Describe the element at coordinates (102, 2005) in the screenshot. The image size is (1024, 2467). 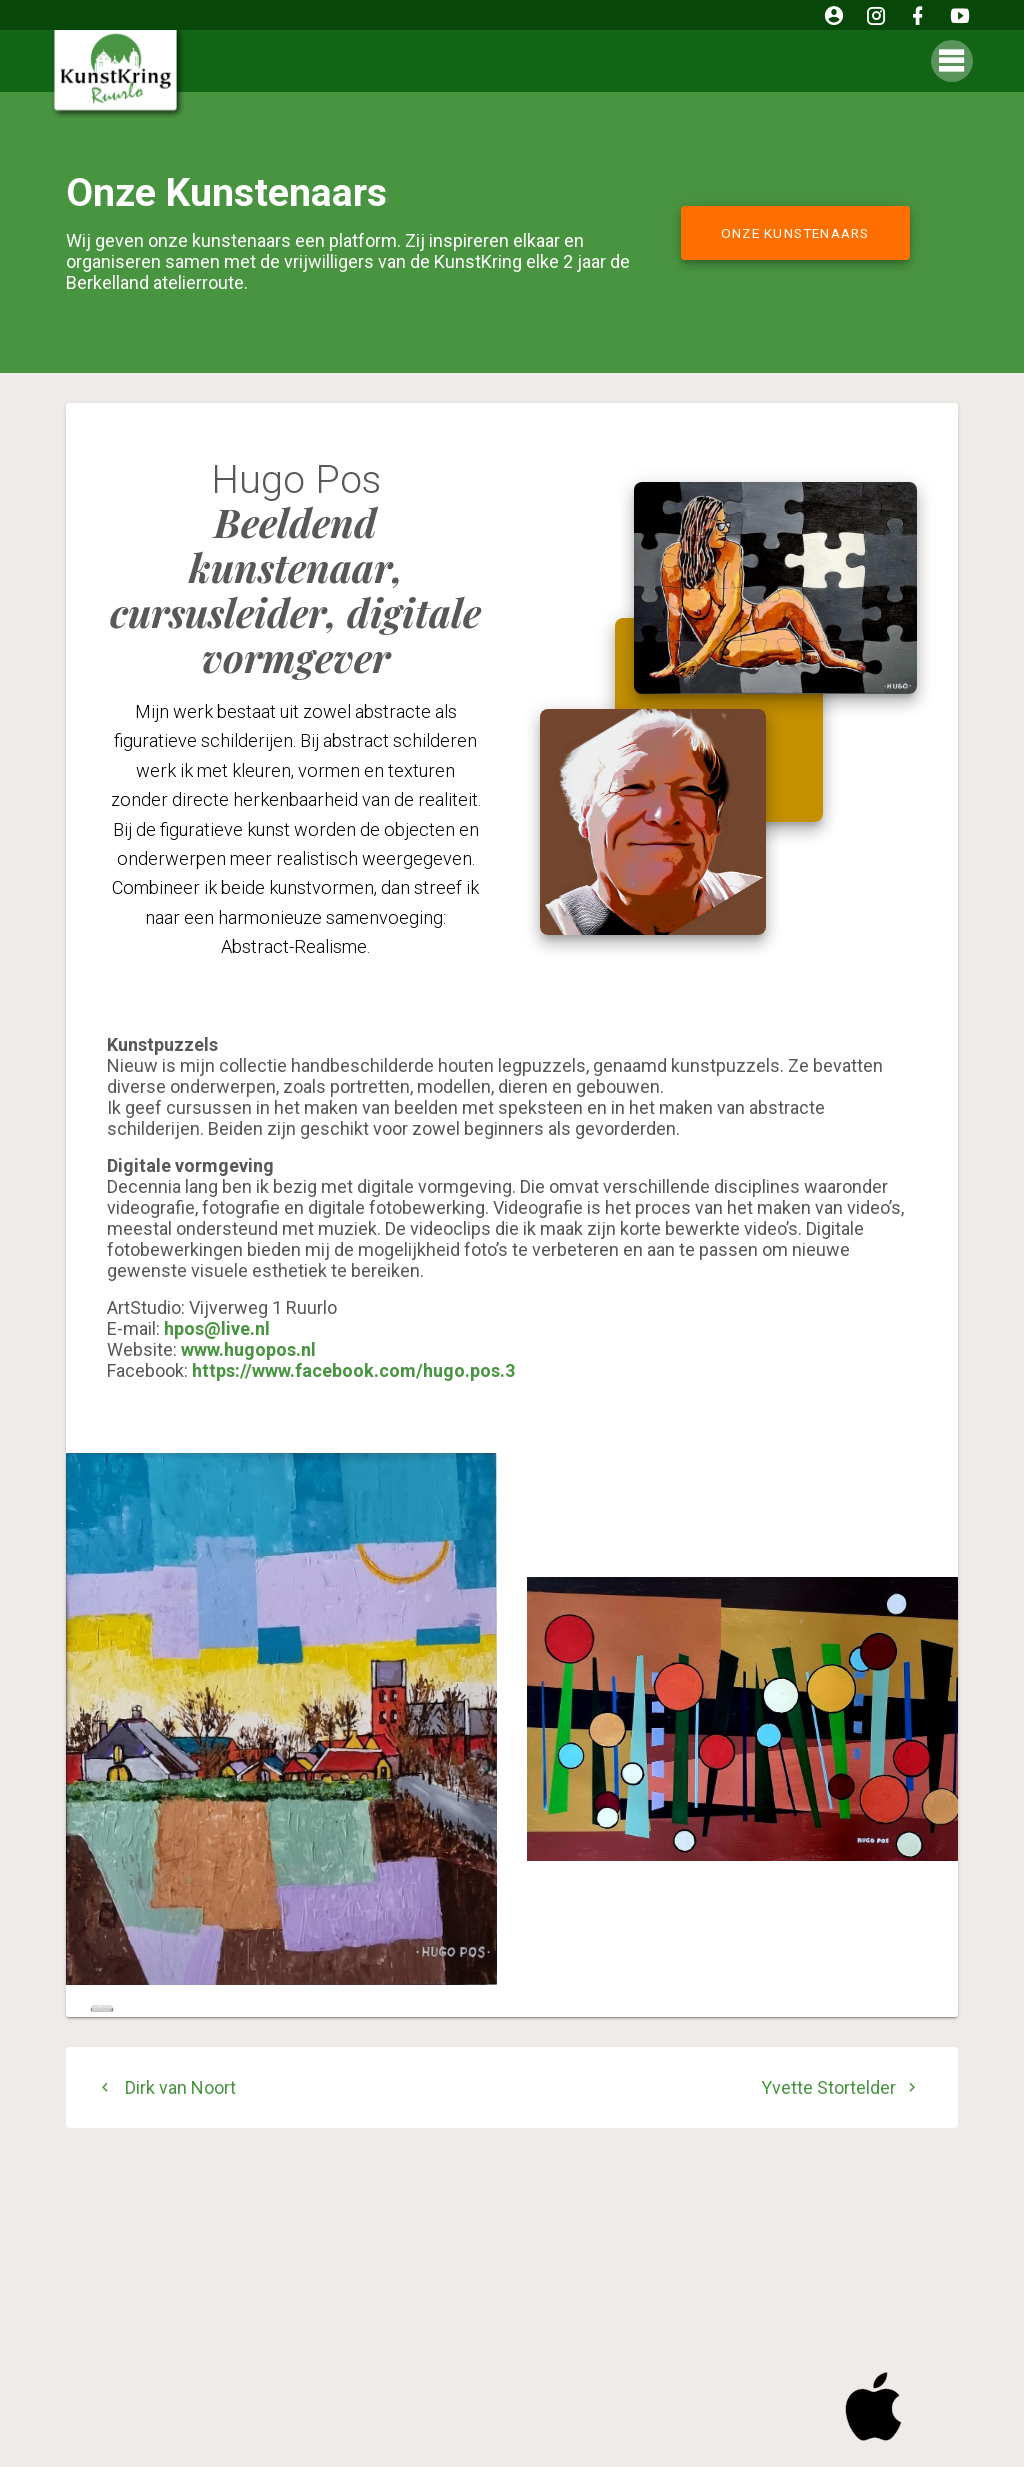
I see `apple tv device or app` at that location.